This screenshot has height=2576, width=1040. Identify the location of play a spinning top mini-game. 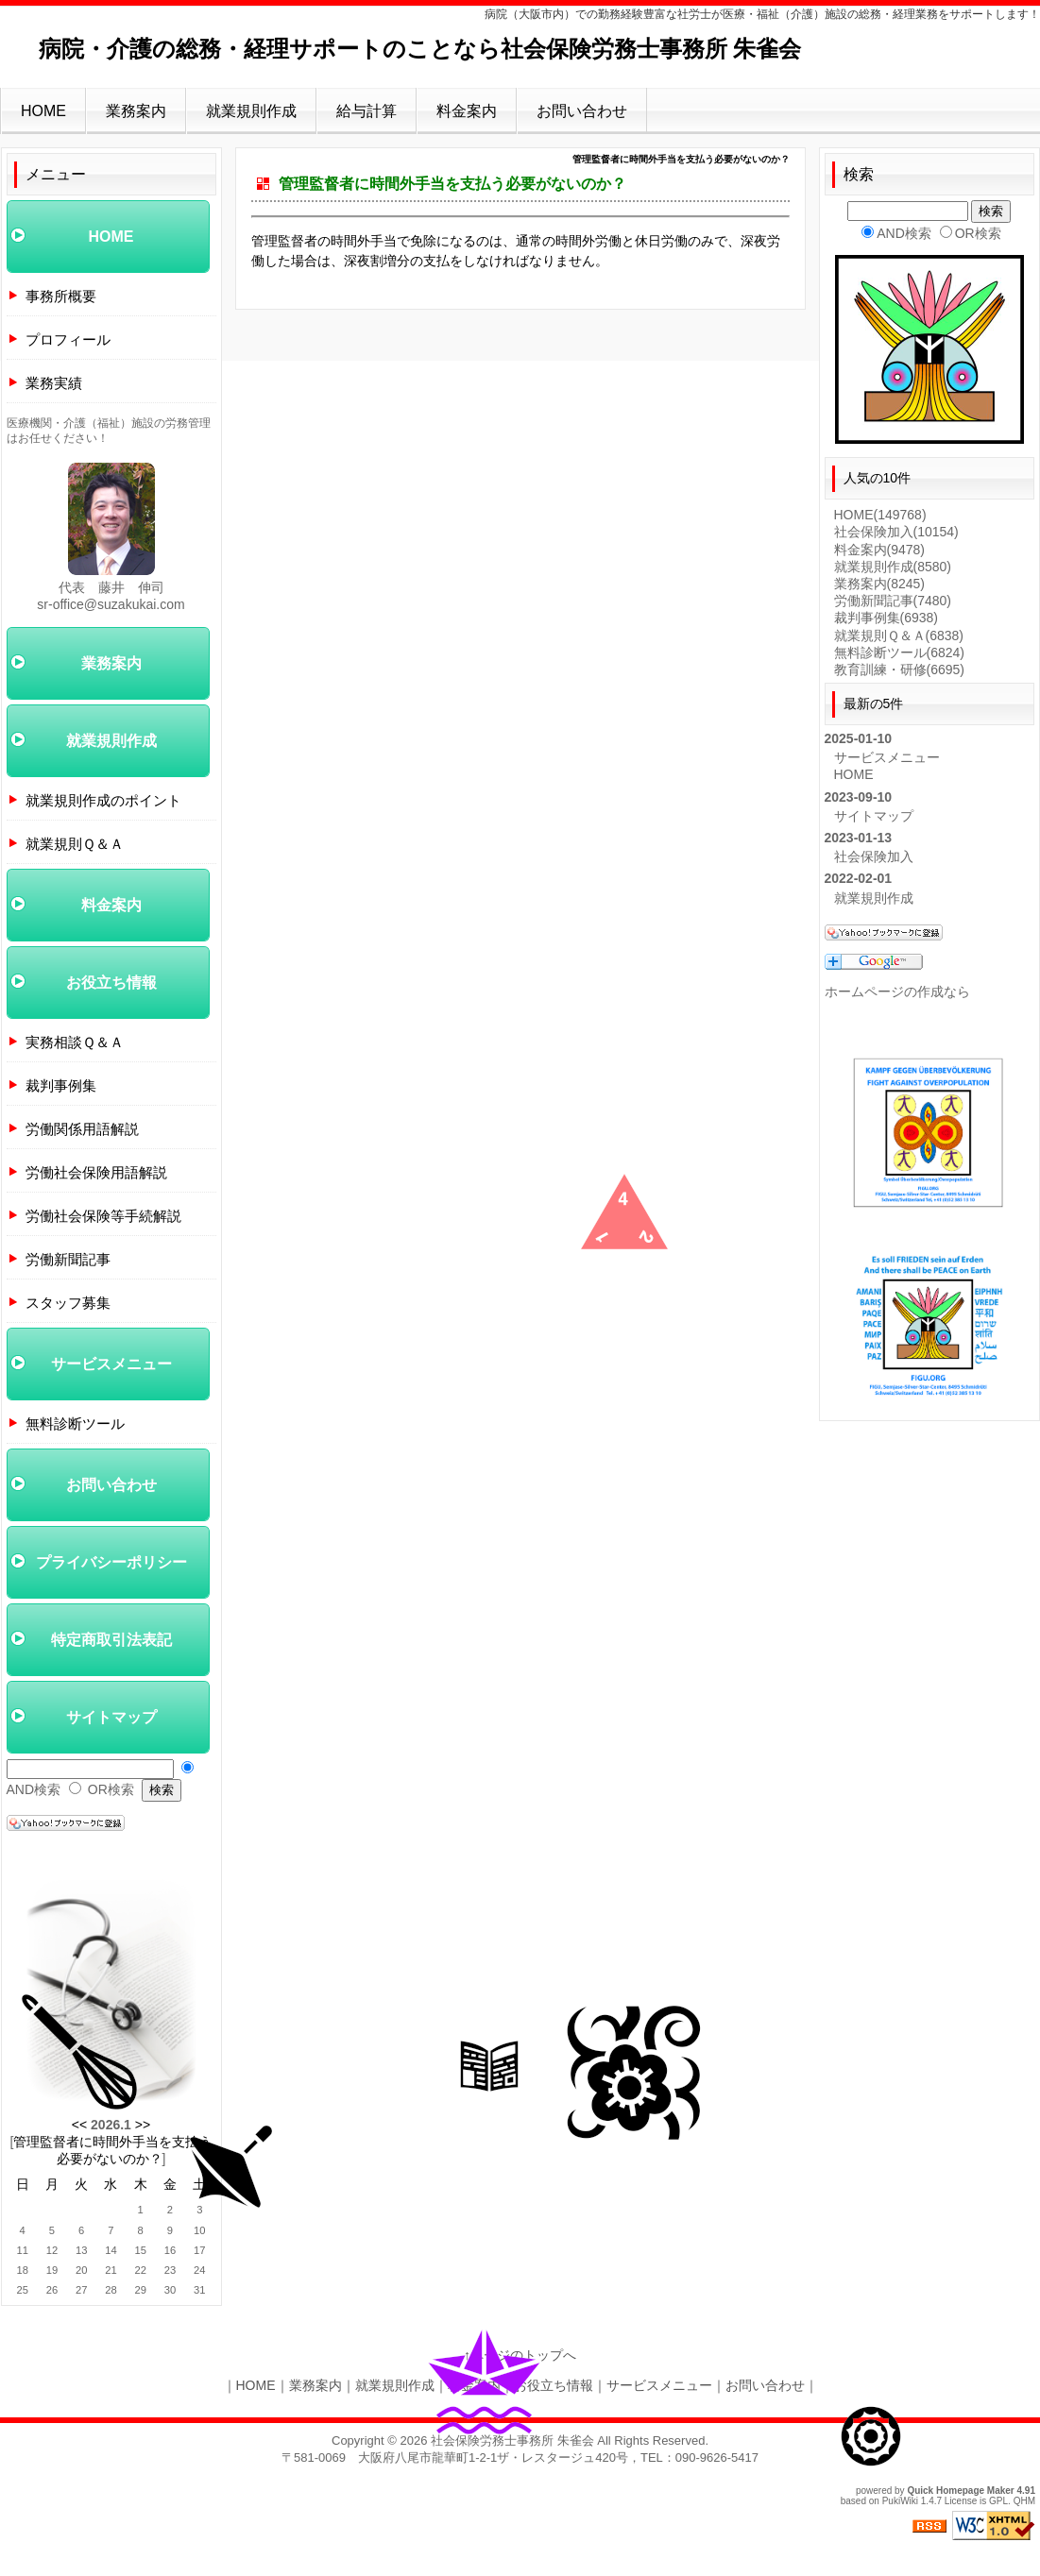
(230, 2166).